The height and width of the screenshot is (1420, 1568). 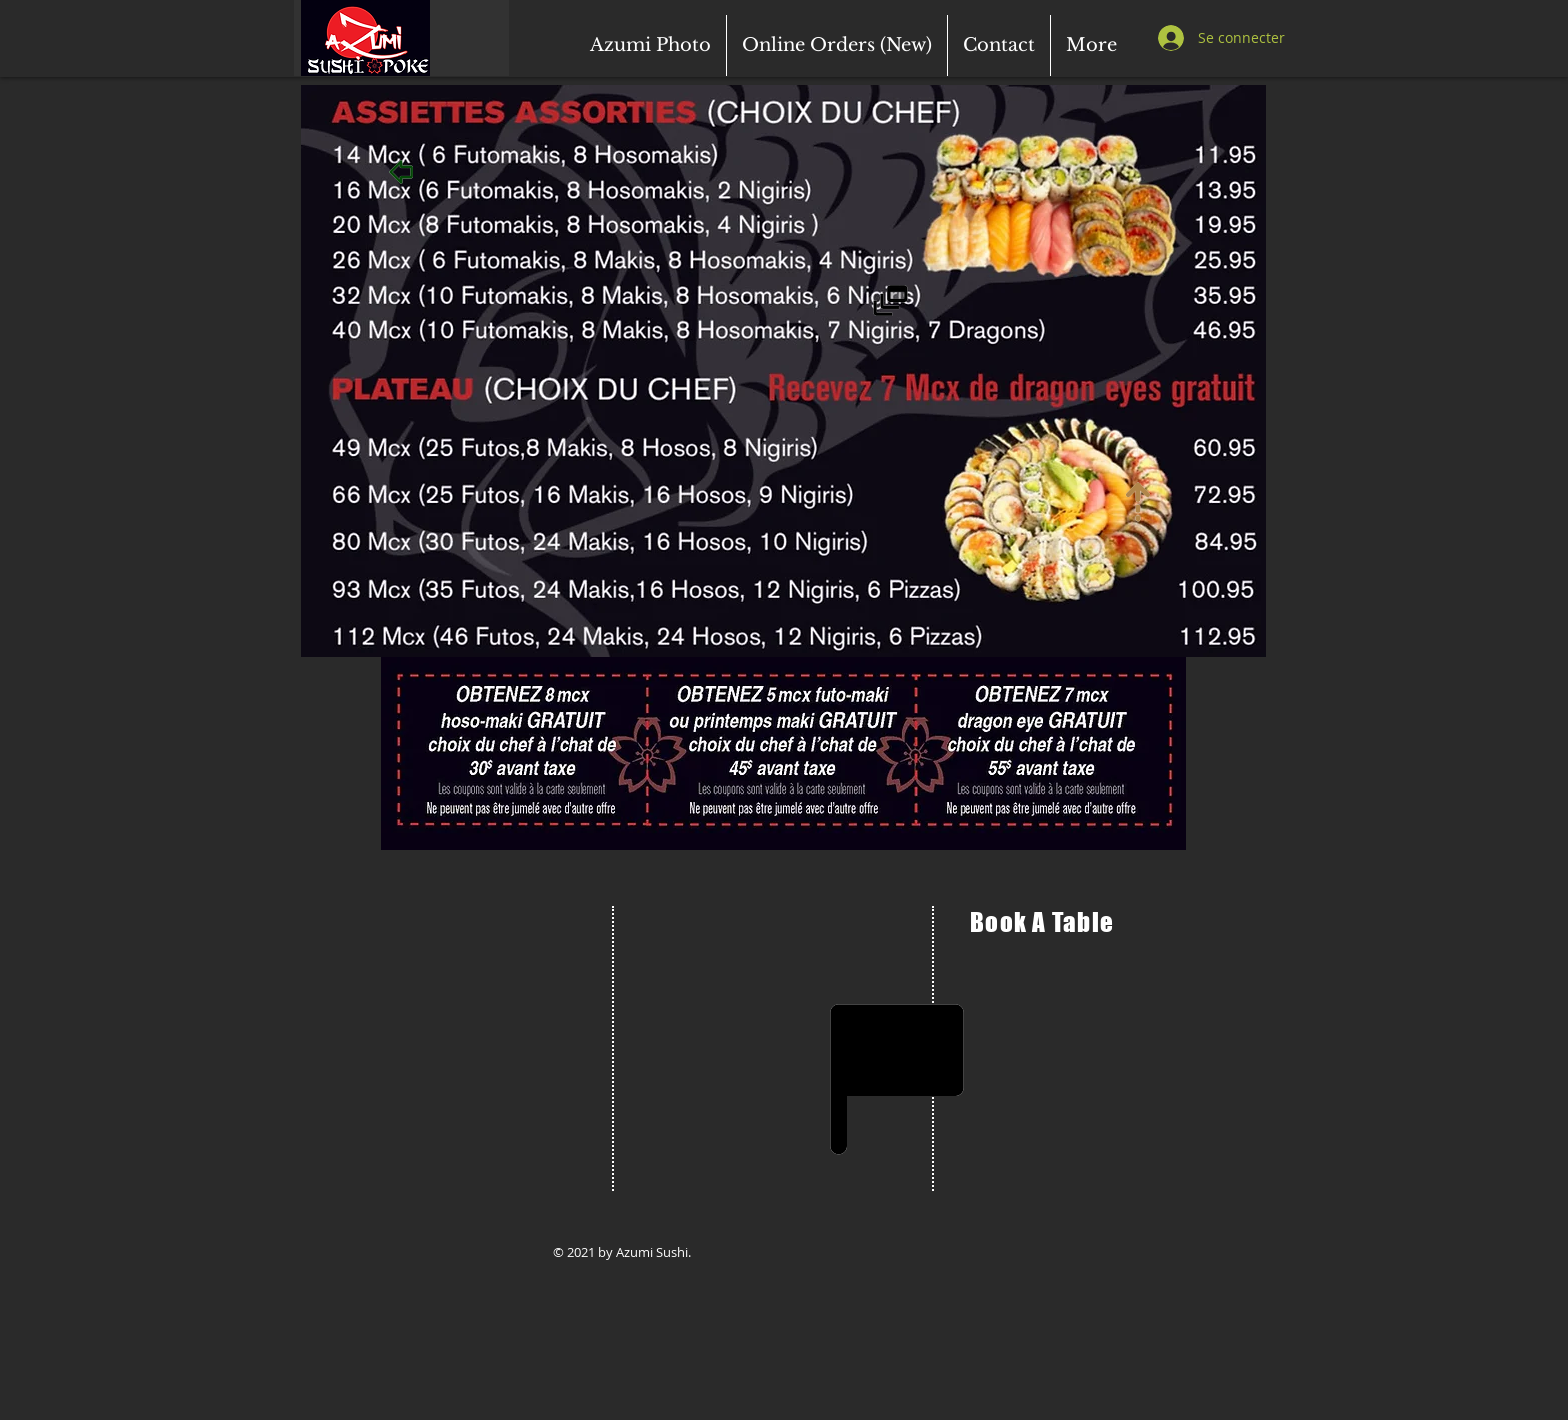 What do you see at coordinates (402, 172) in the screenshot?
I see `go back to the previous screen` at bounding box center [402, 172].